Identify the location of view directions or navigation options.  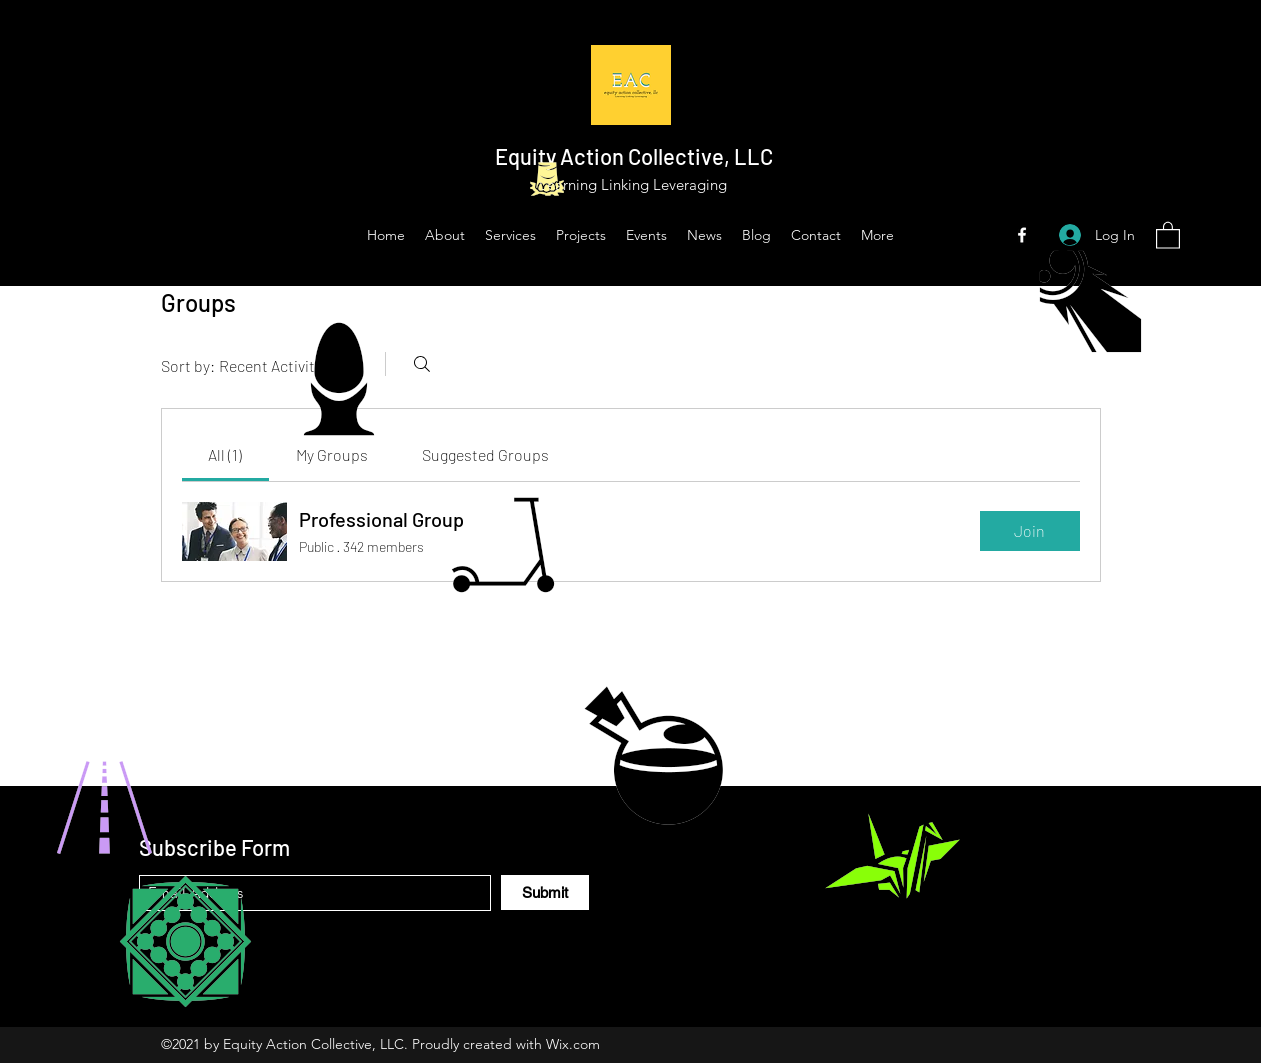
(104, 807).